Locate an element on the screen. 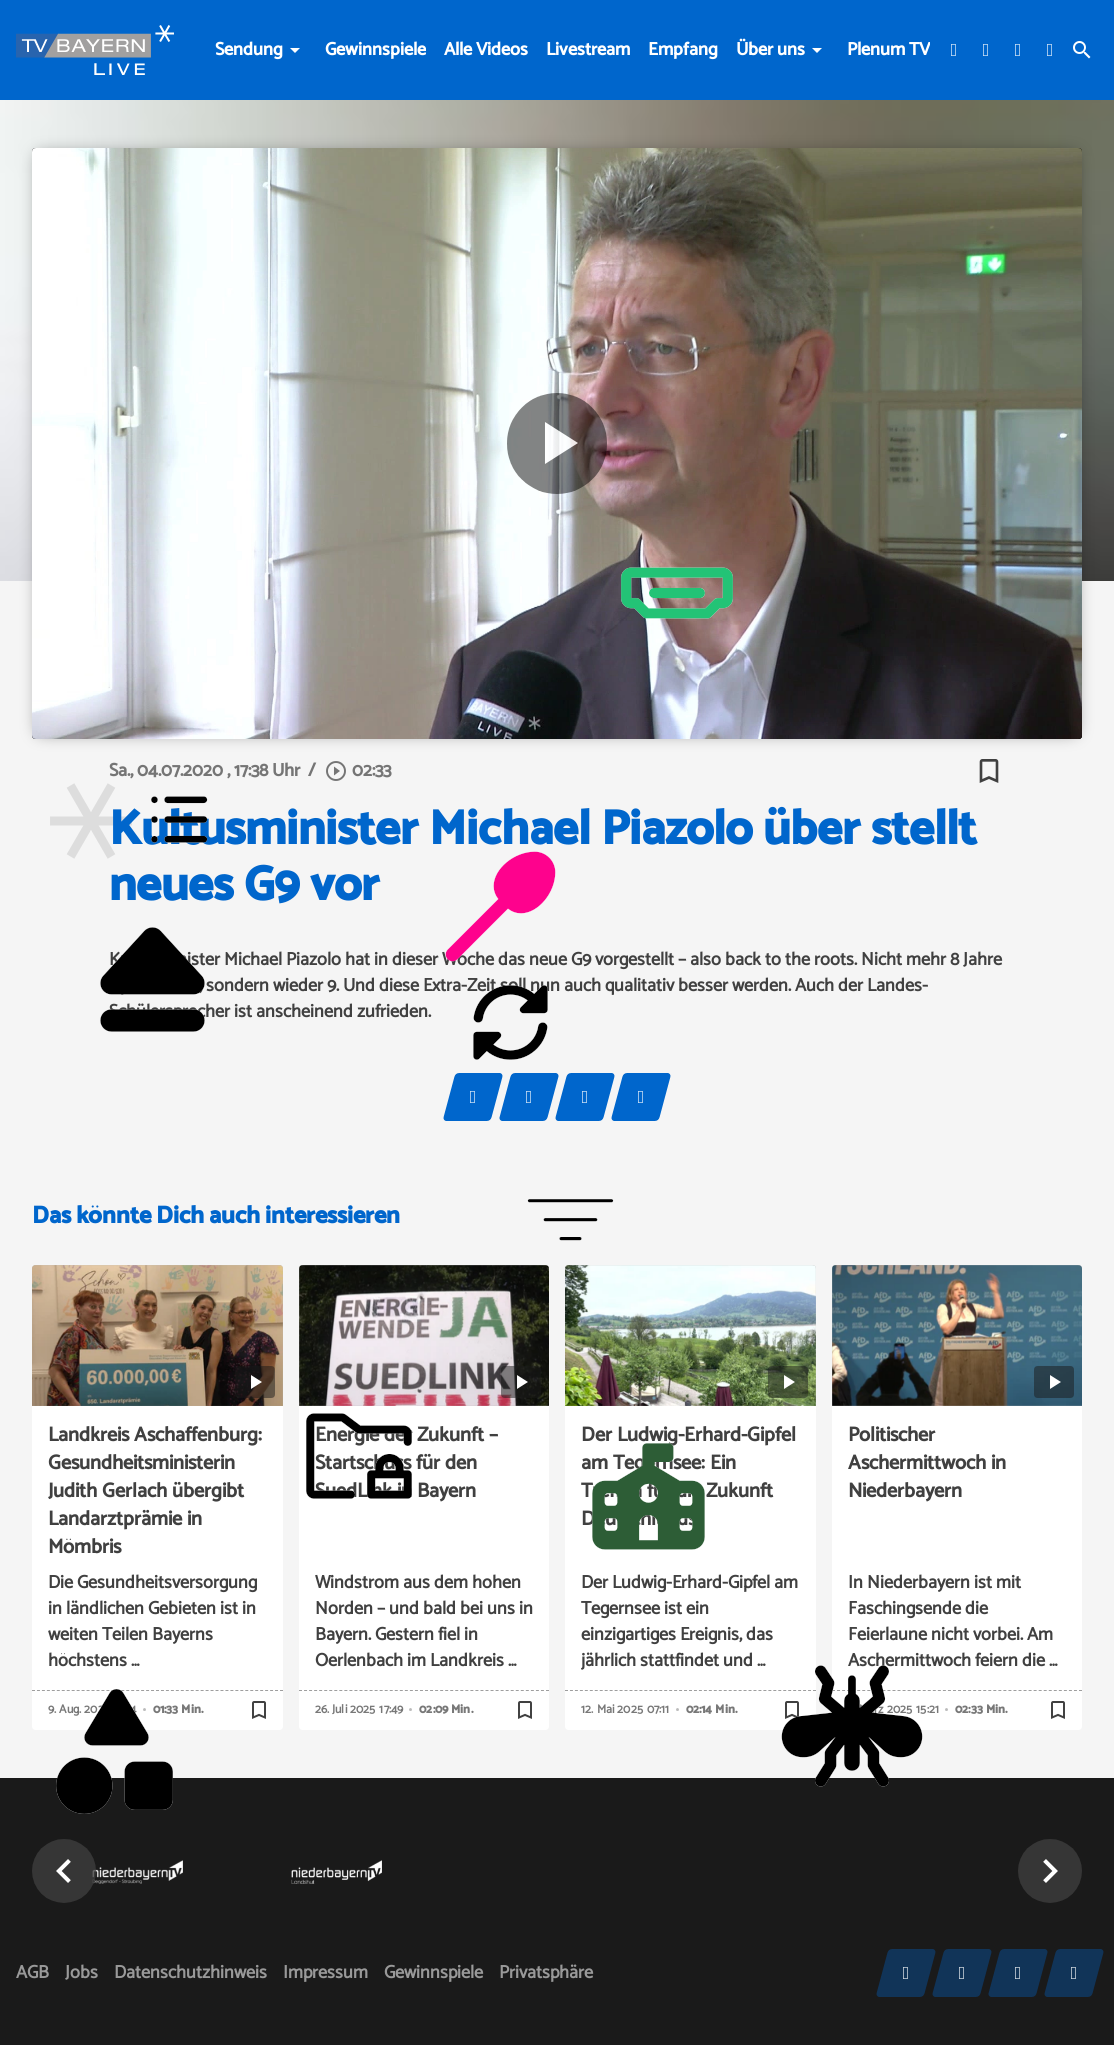  filter or sort content is located at coordinates (570, 1216).